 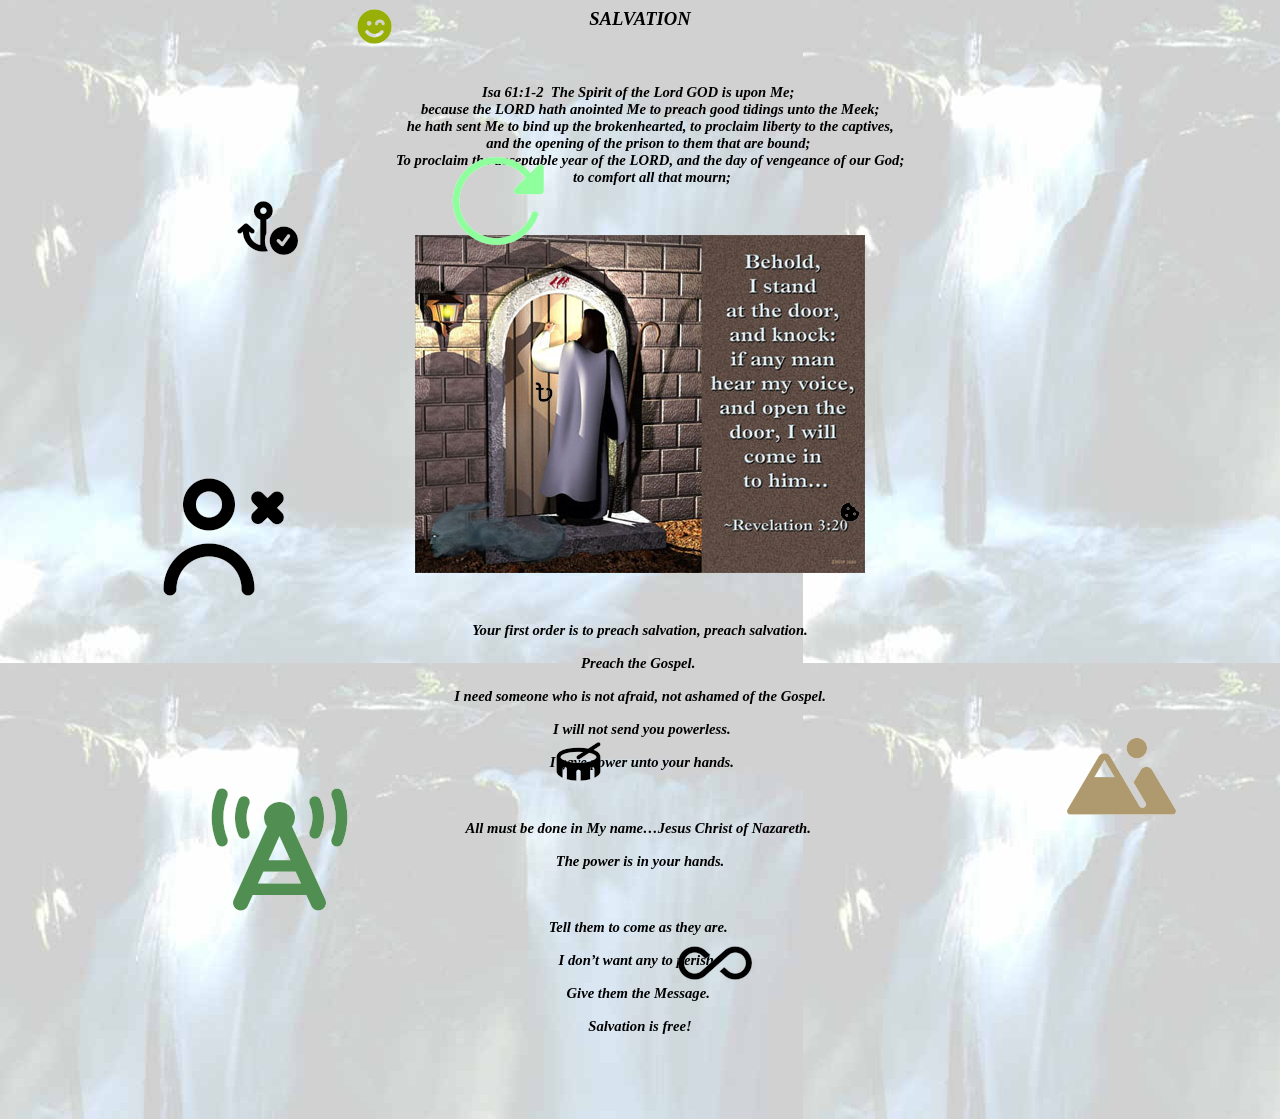 What do you see at coordinates (222, 537) in the screenshot?
I see `remove a contact or user` at bounding box center [222, 537].